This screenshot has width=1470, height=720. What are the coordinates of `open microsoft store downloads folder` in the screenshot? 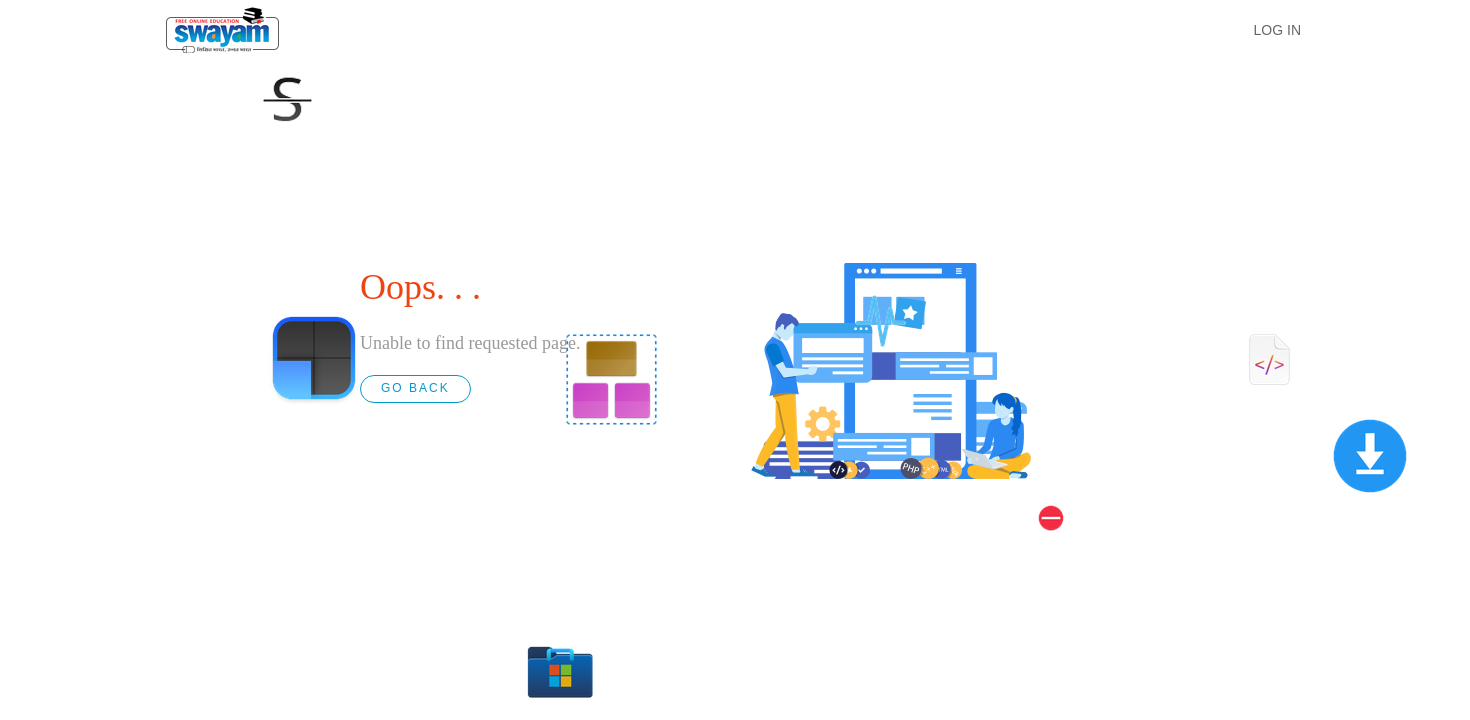 It's located at (560, 674).